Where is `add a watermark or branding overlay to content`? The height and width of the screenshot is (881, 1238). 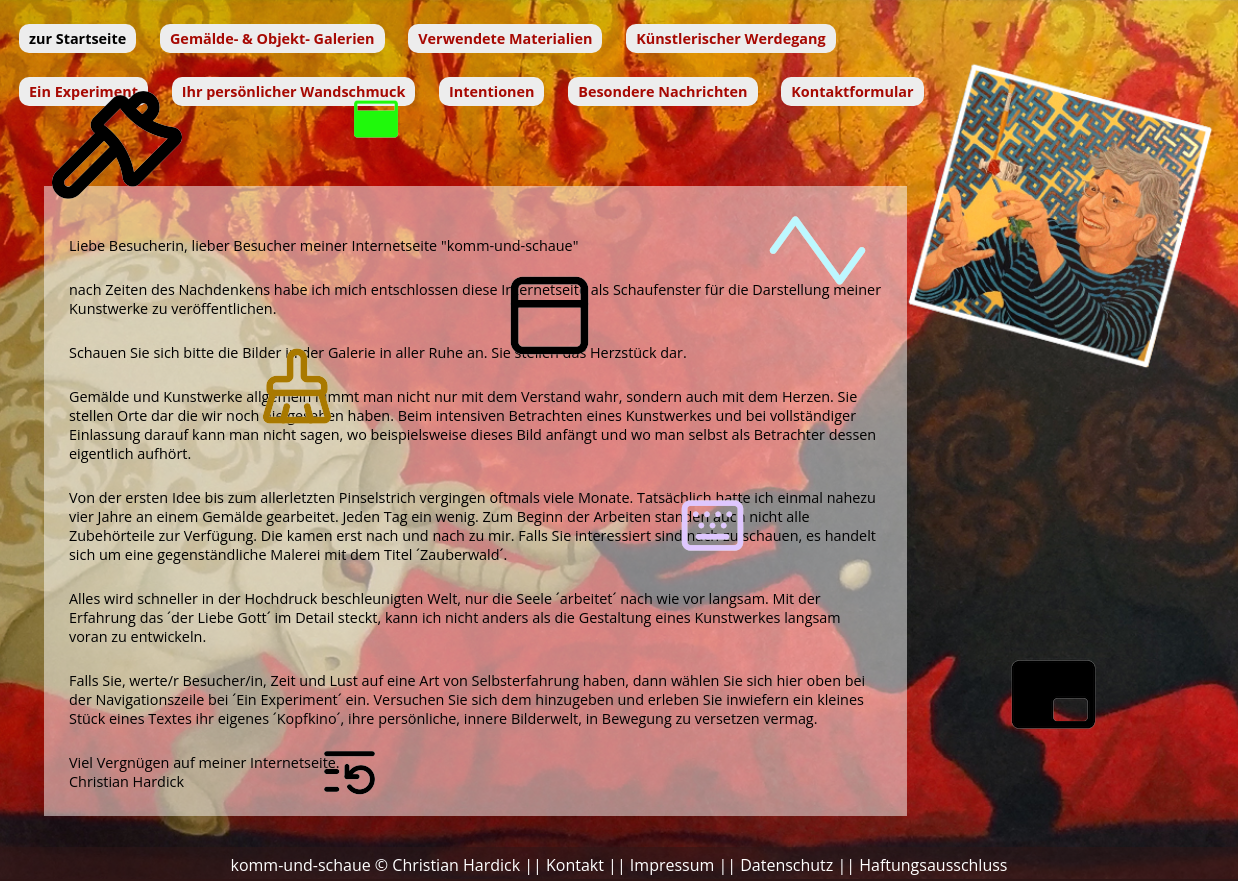
add a watermark or branding overlay to content is located at coordinates (1053, 694).